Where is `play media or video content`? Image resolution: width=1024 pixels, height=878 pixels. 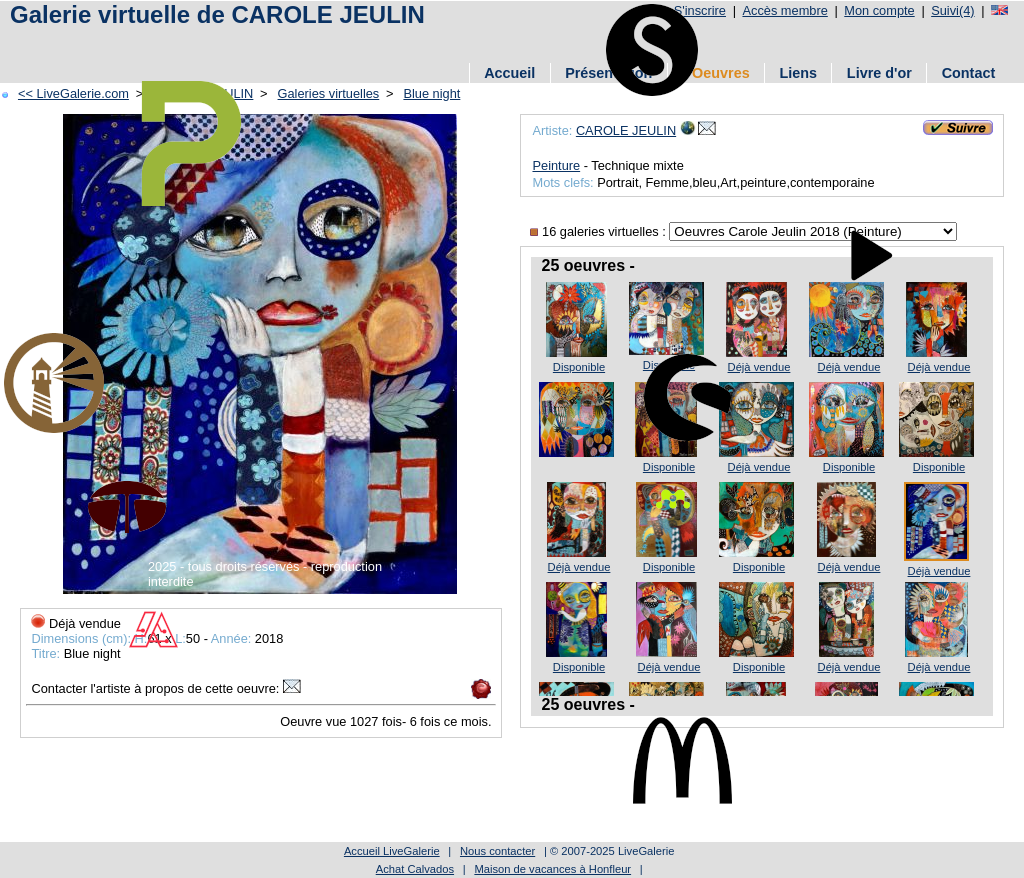 play media or video content is located at coordinates (867, 255).